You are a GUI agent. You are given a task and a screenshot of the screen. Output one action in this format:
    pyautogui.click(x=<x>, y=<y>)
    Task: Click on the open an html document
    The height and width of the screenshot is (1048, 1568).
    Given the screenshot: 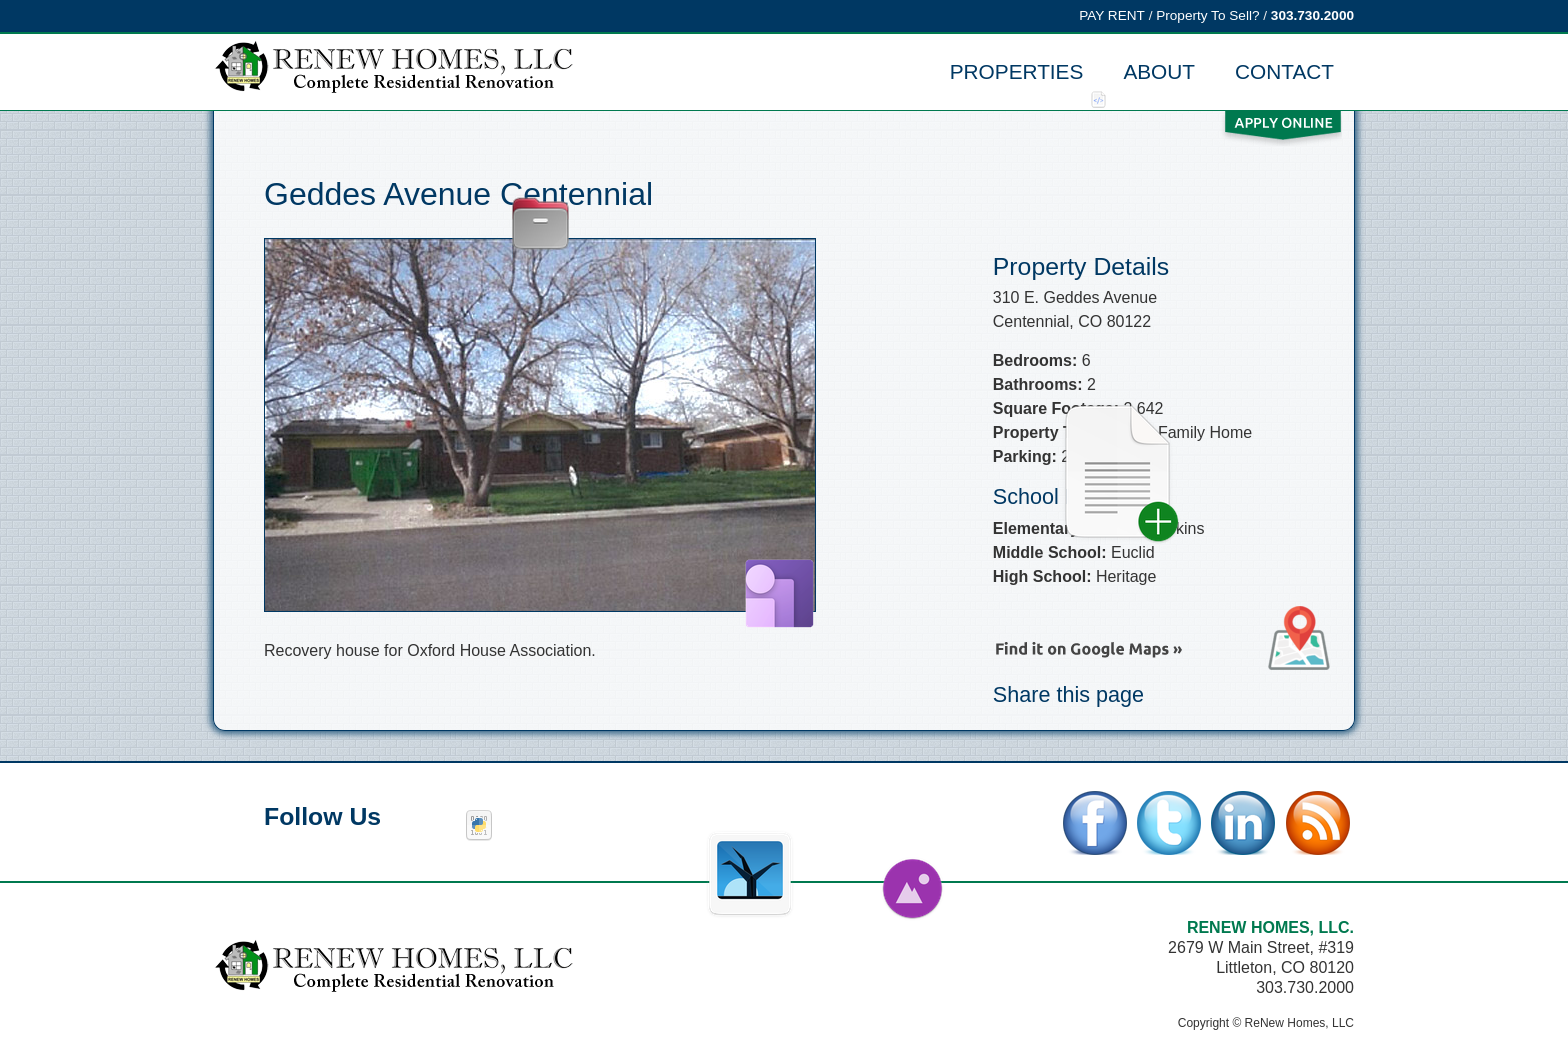 What is the action you would take?
    pyautogui.click(x=1098, y=99)
    